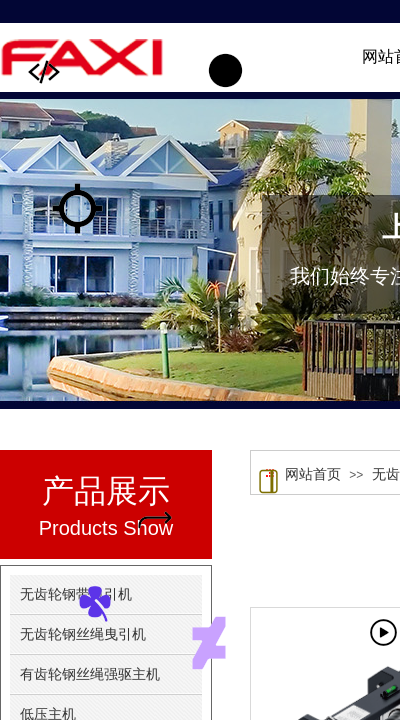  I want to click on find my current location, so click(77, 208).